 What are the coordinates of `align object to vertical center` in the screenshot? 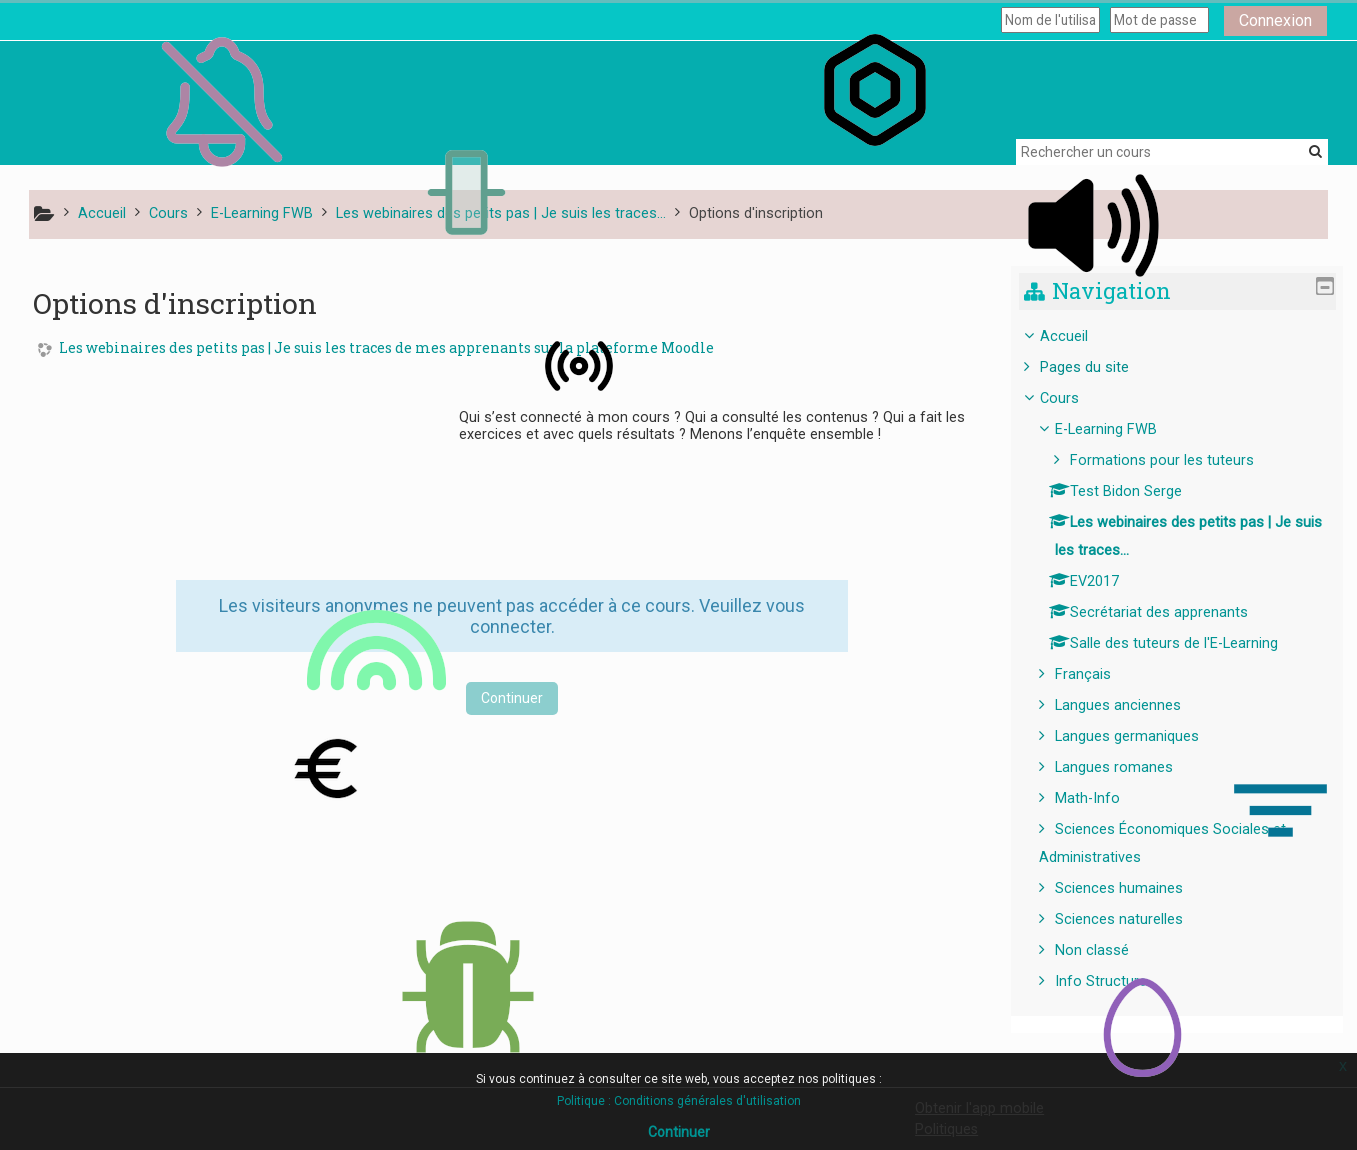 It's located at (466, 192).